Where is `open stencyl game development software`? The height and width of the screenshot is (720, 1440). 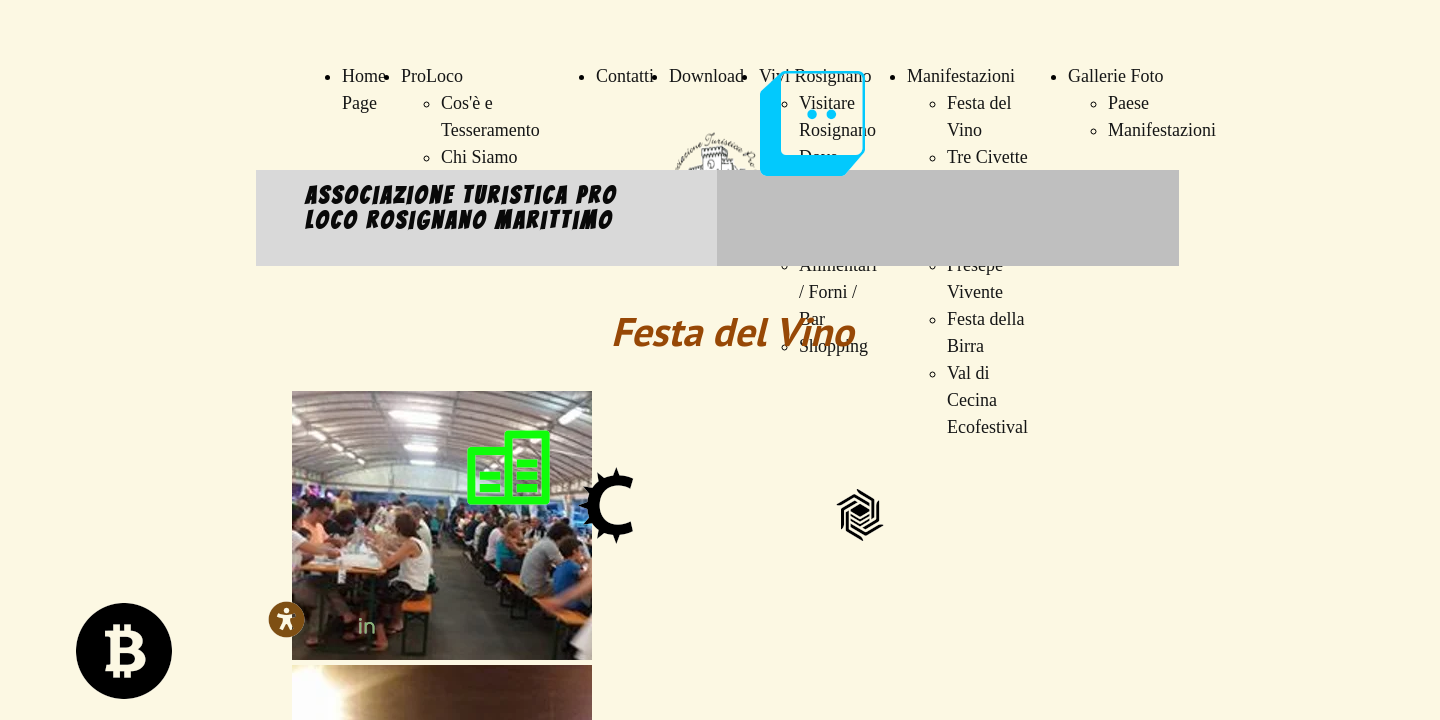
open stencyl game development software is located at coordinates (605, 505).